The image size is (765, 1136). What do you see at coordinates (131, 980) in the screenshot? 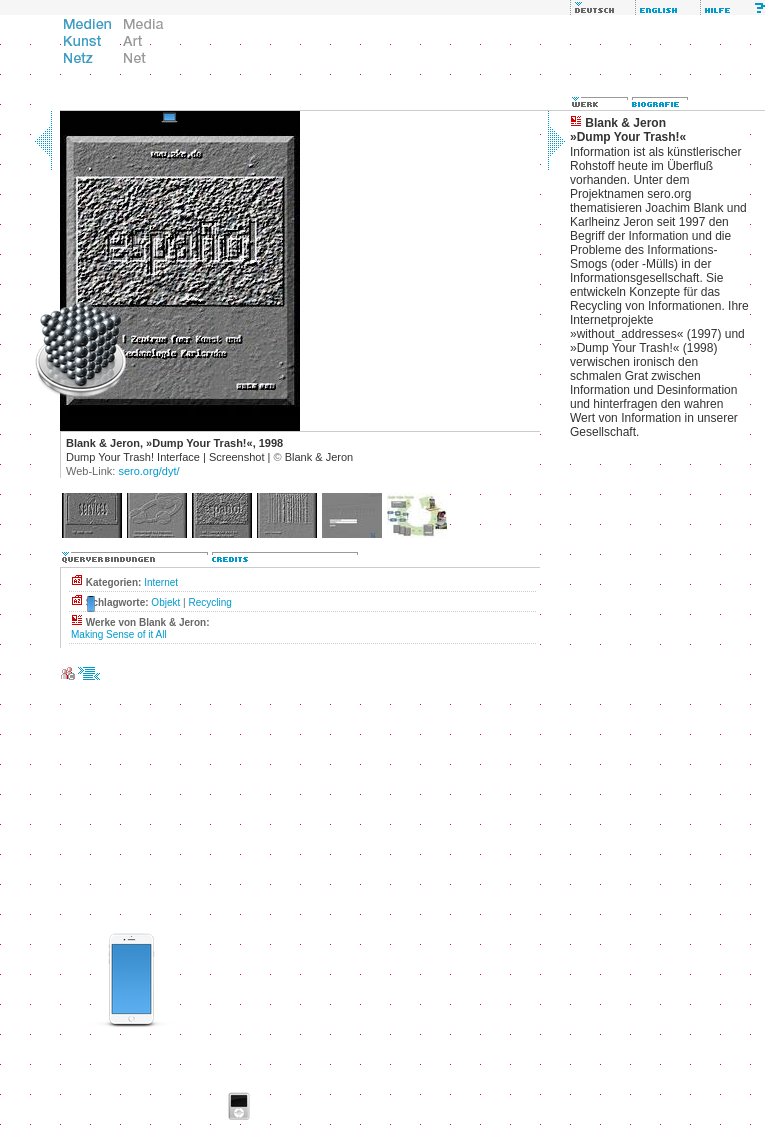
I see `connect to or manage your iPhone device` at bounding box center [131, 980].